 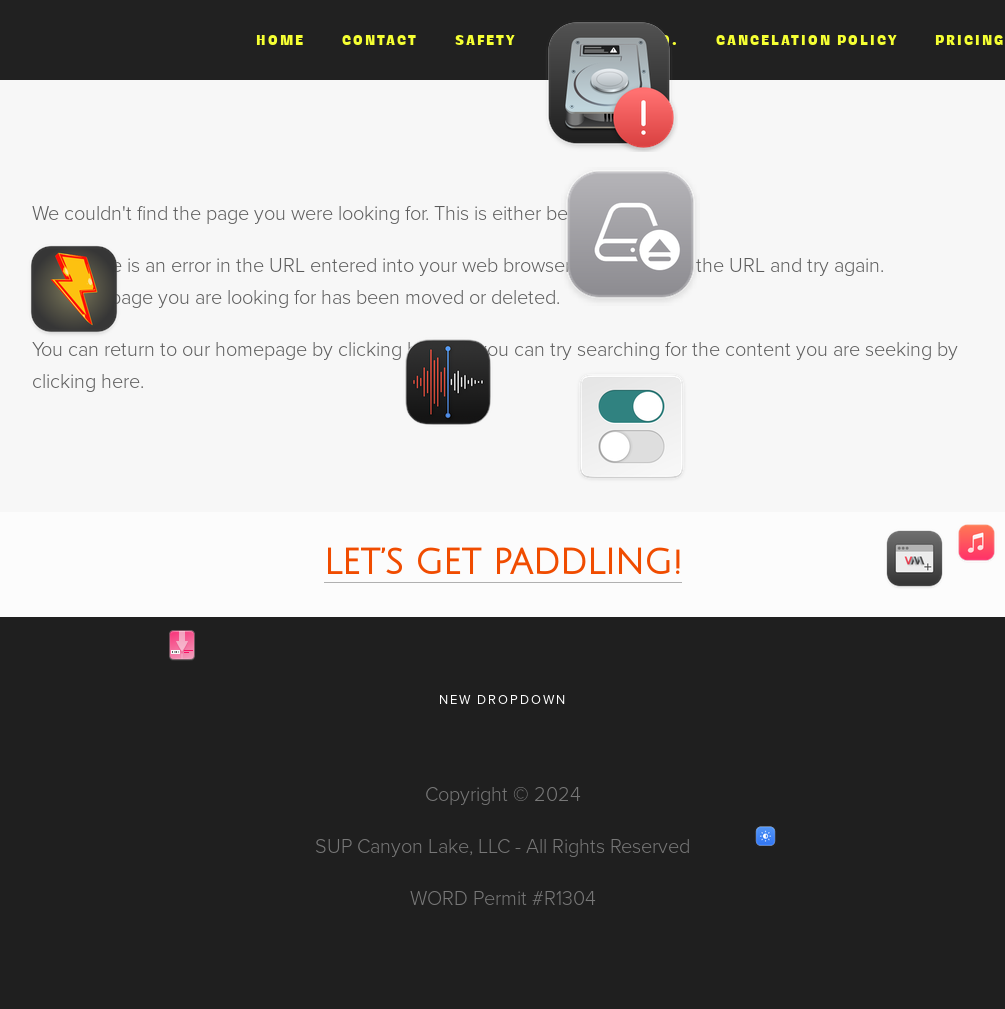 I want to click on eject or safely remove external storage device, so click(x=630, y=236).